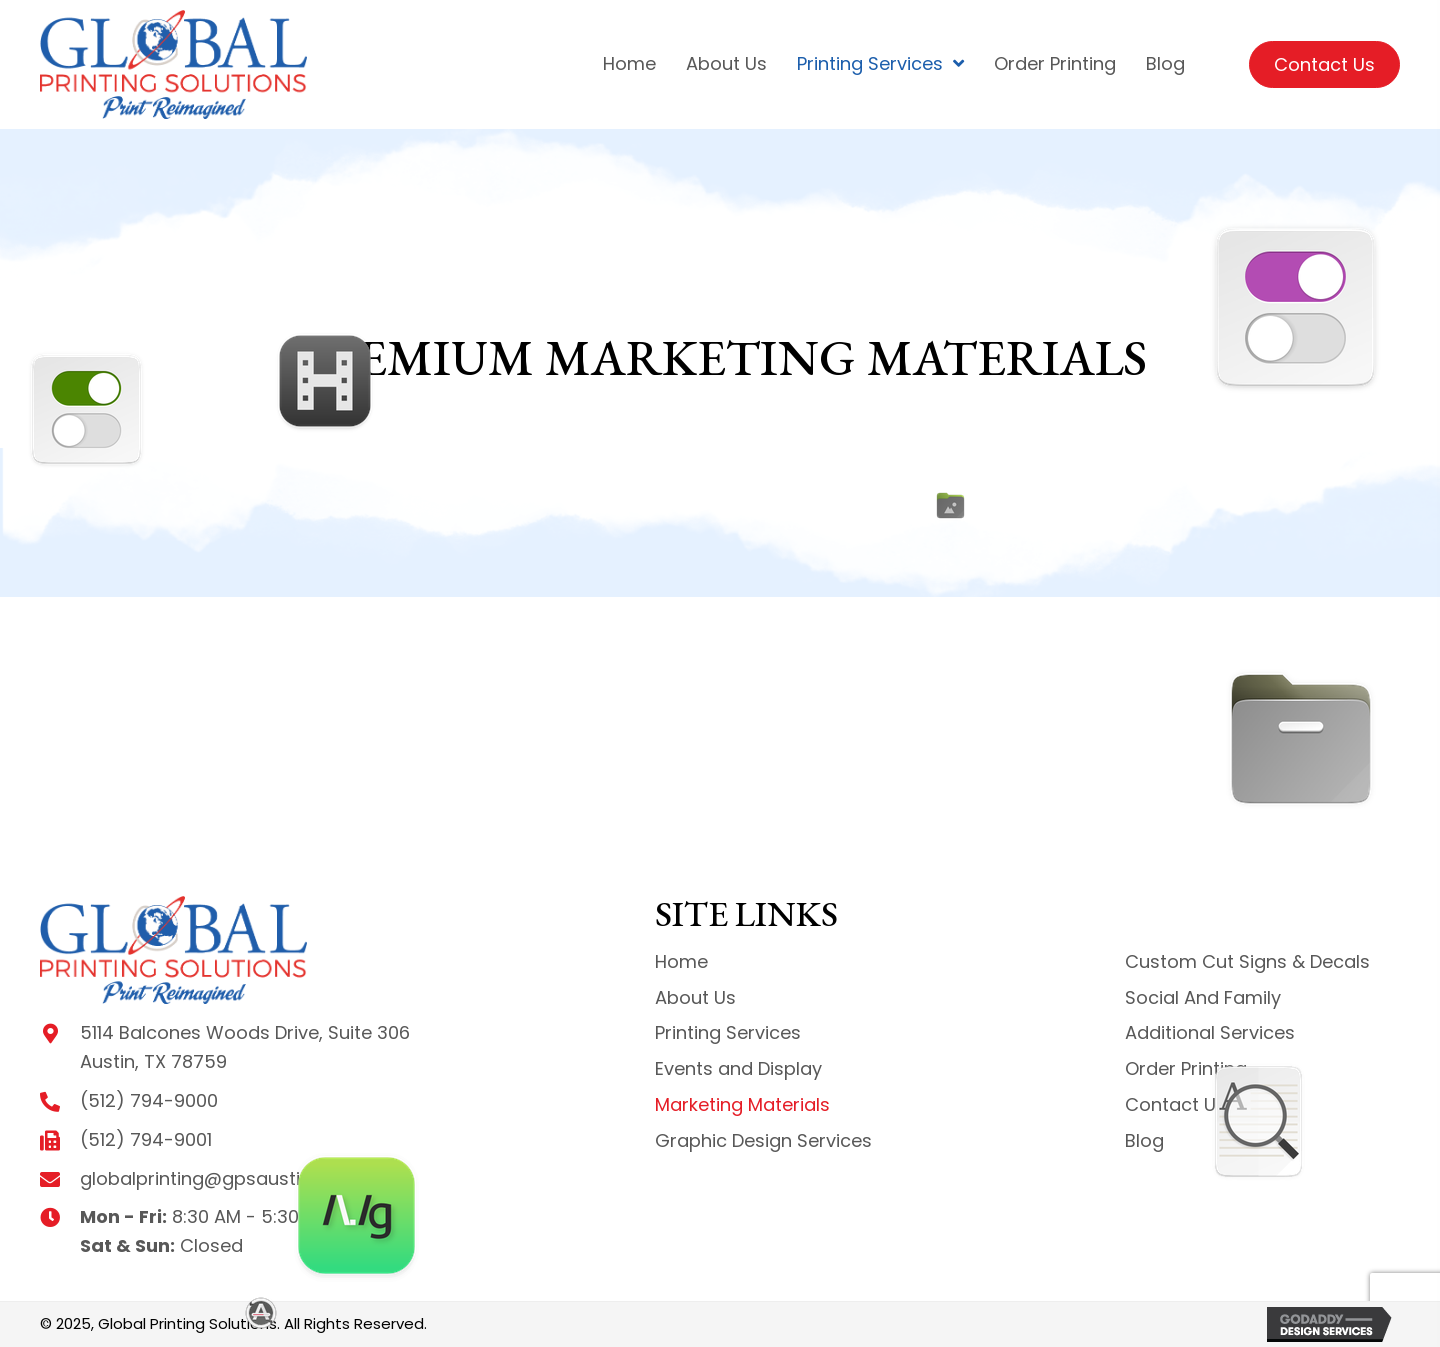 The image size is (1440, 1347). I want to click on open system settings or preferences, so click(86, 409).